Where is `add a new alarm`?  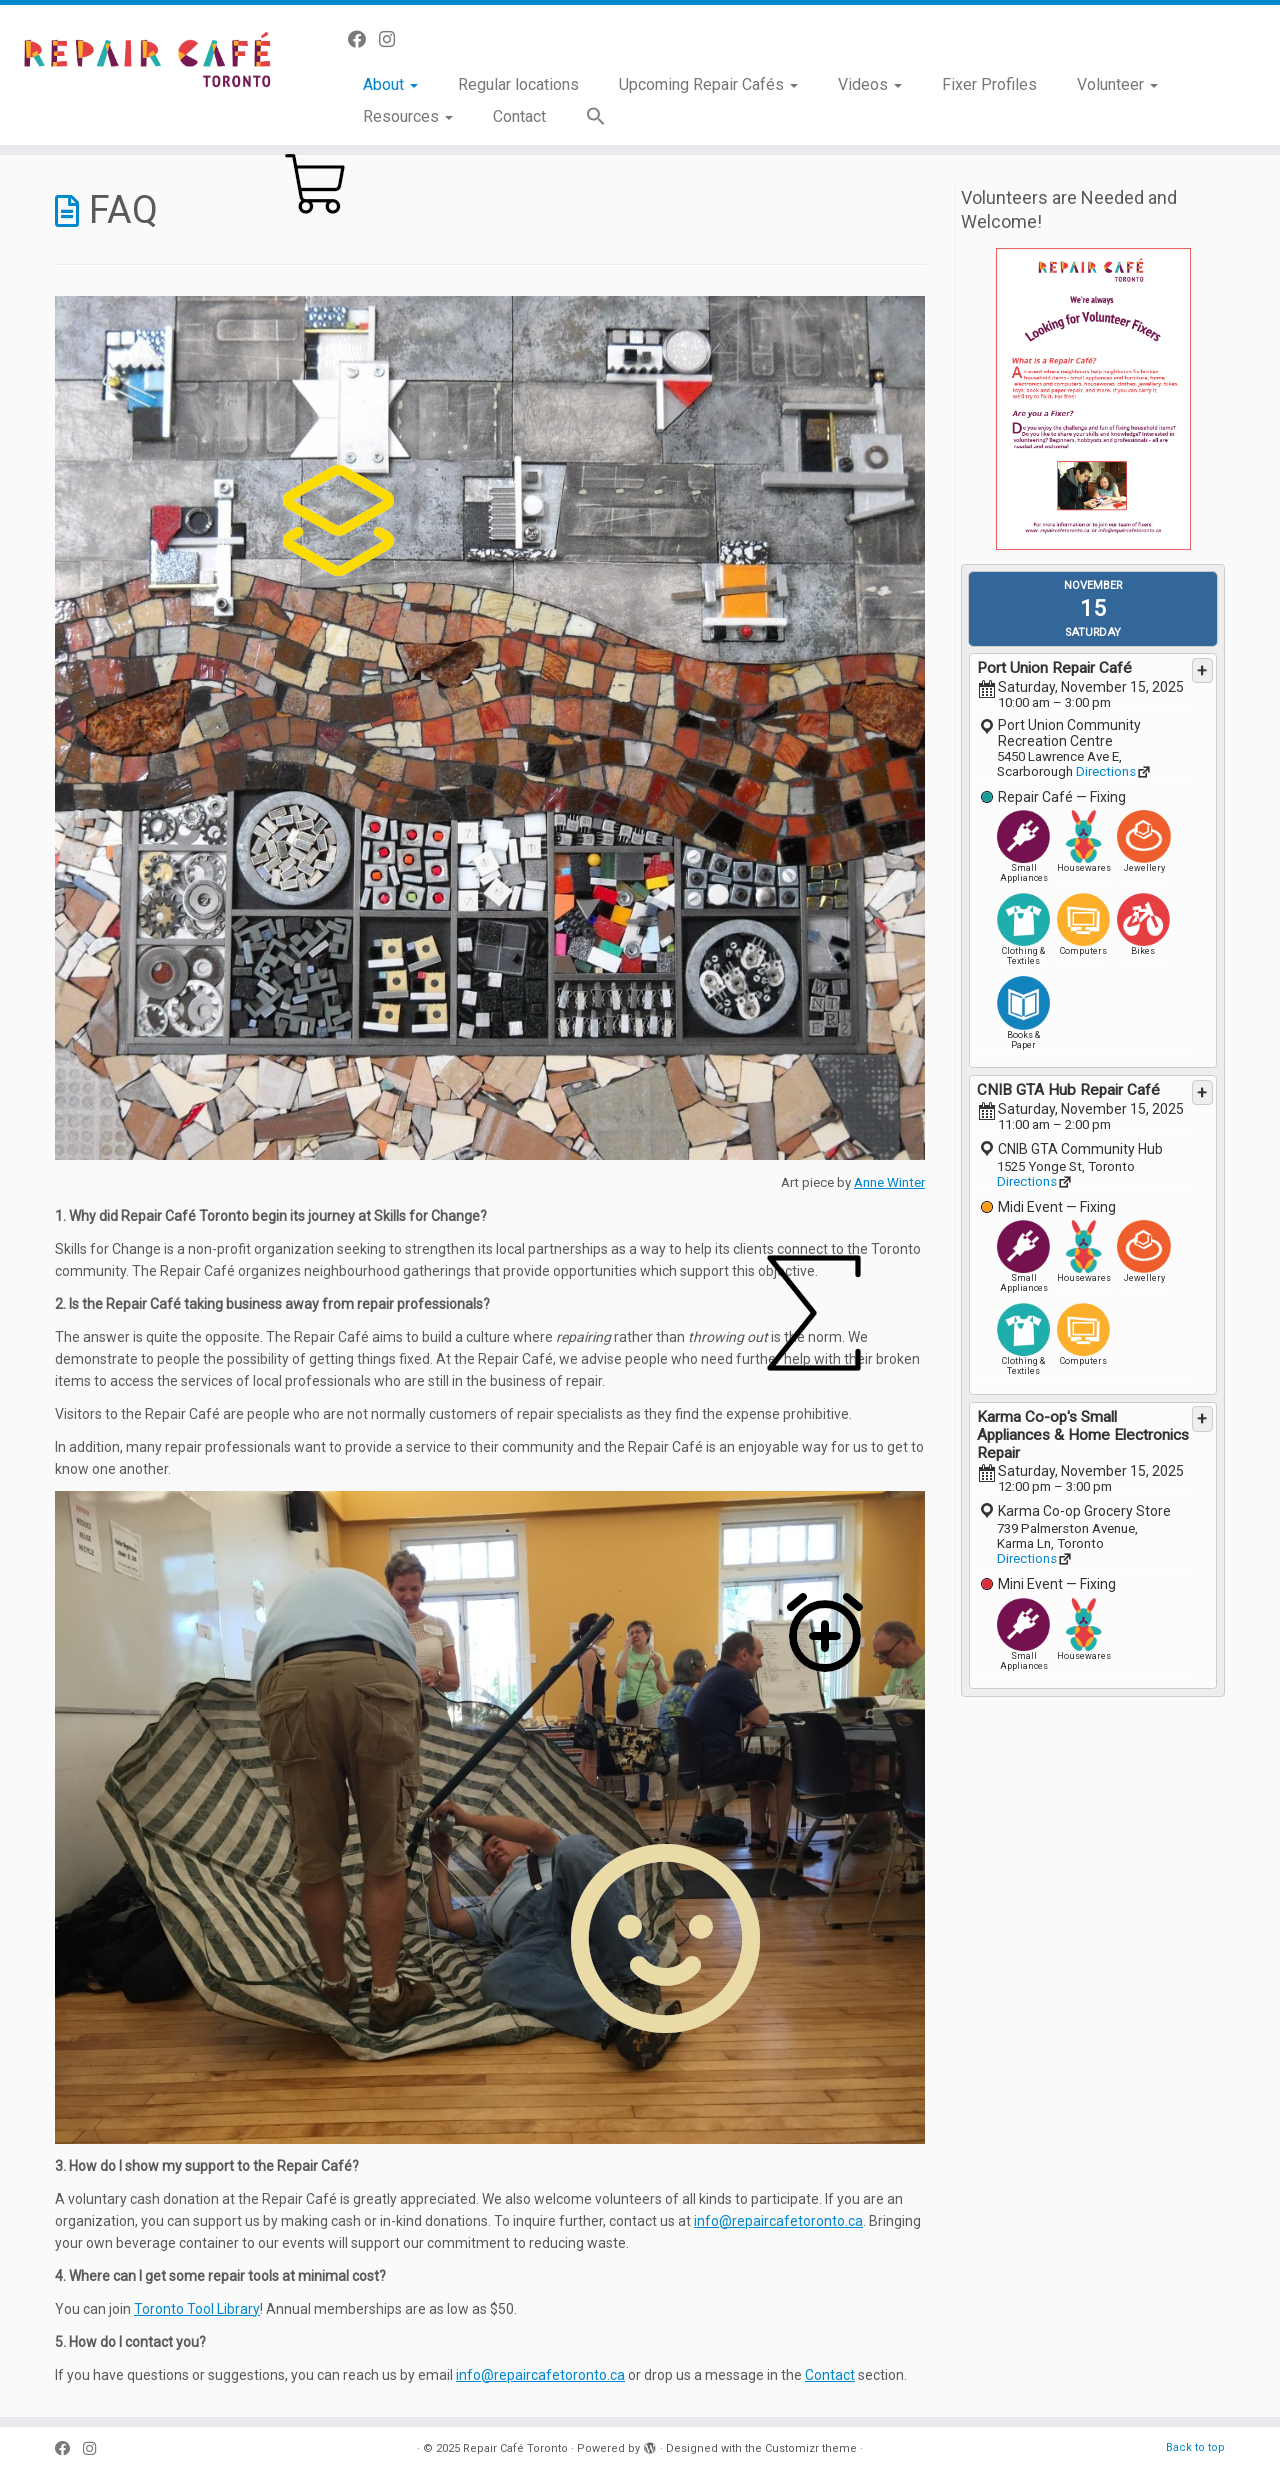
add a new alarm is located at coordinates (825, 1632).